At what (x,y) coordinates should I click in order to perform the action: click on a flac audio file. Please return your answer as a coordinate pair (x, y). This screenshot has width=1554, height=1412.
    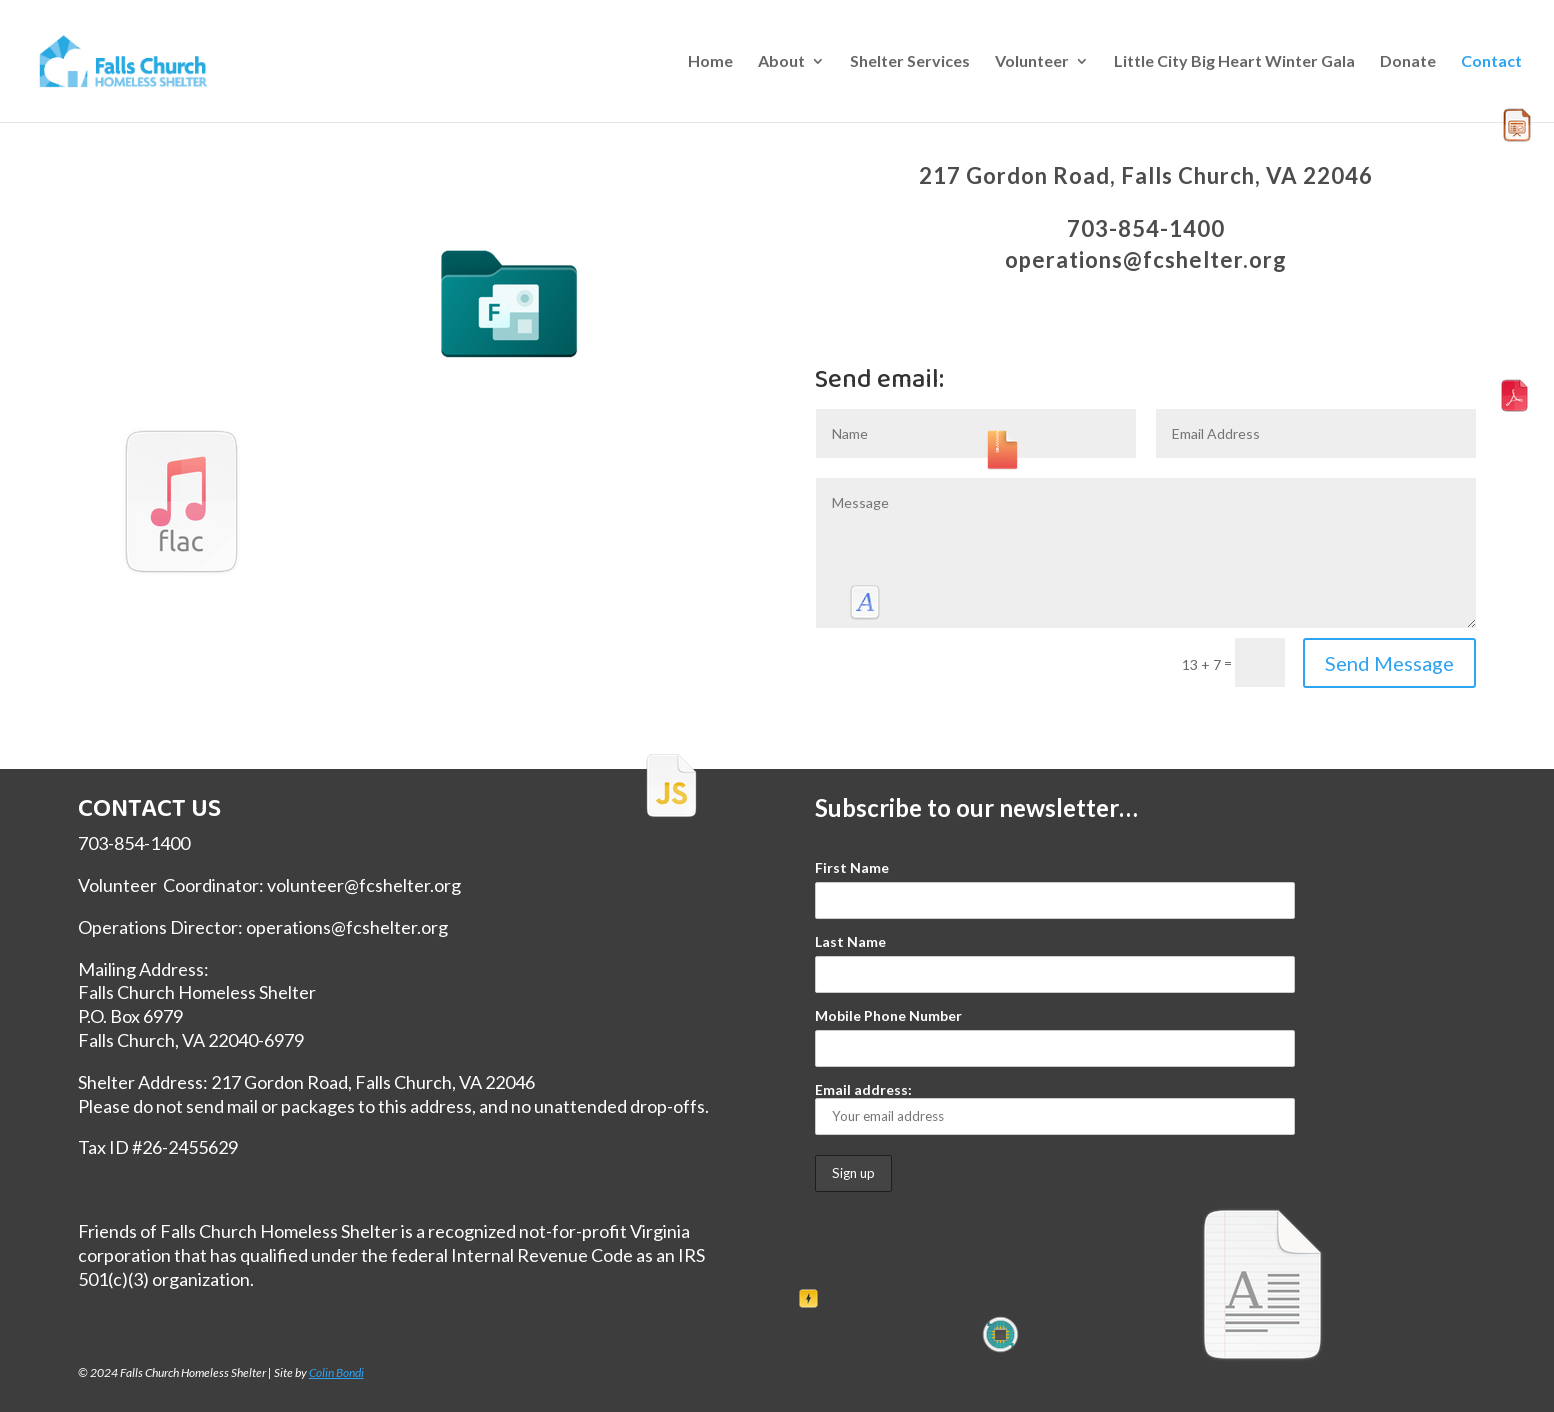
    Looking at the image, I should click on (181, 501).